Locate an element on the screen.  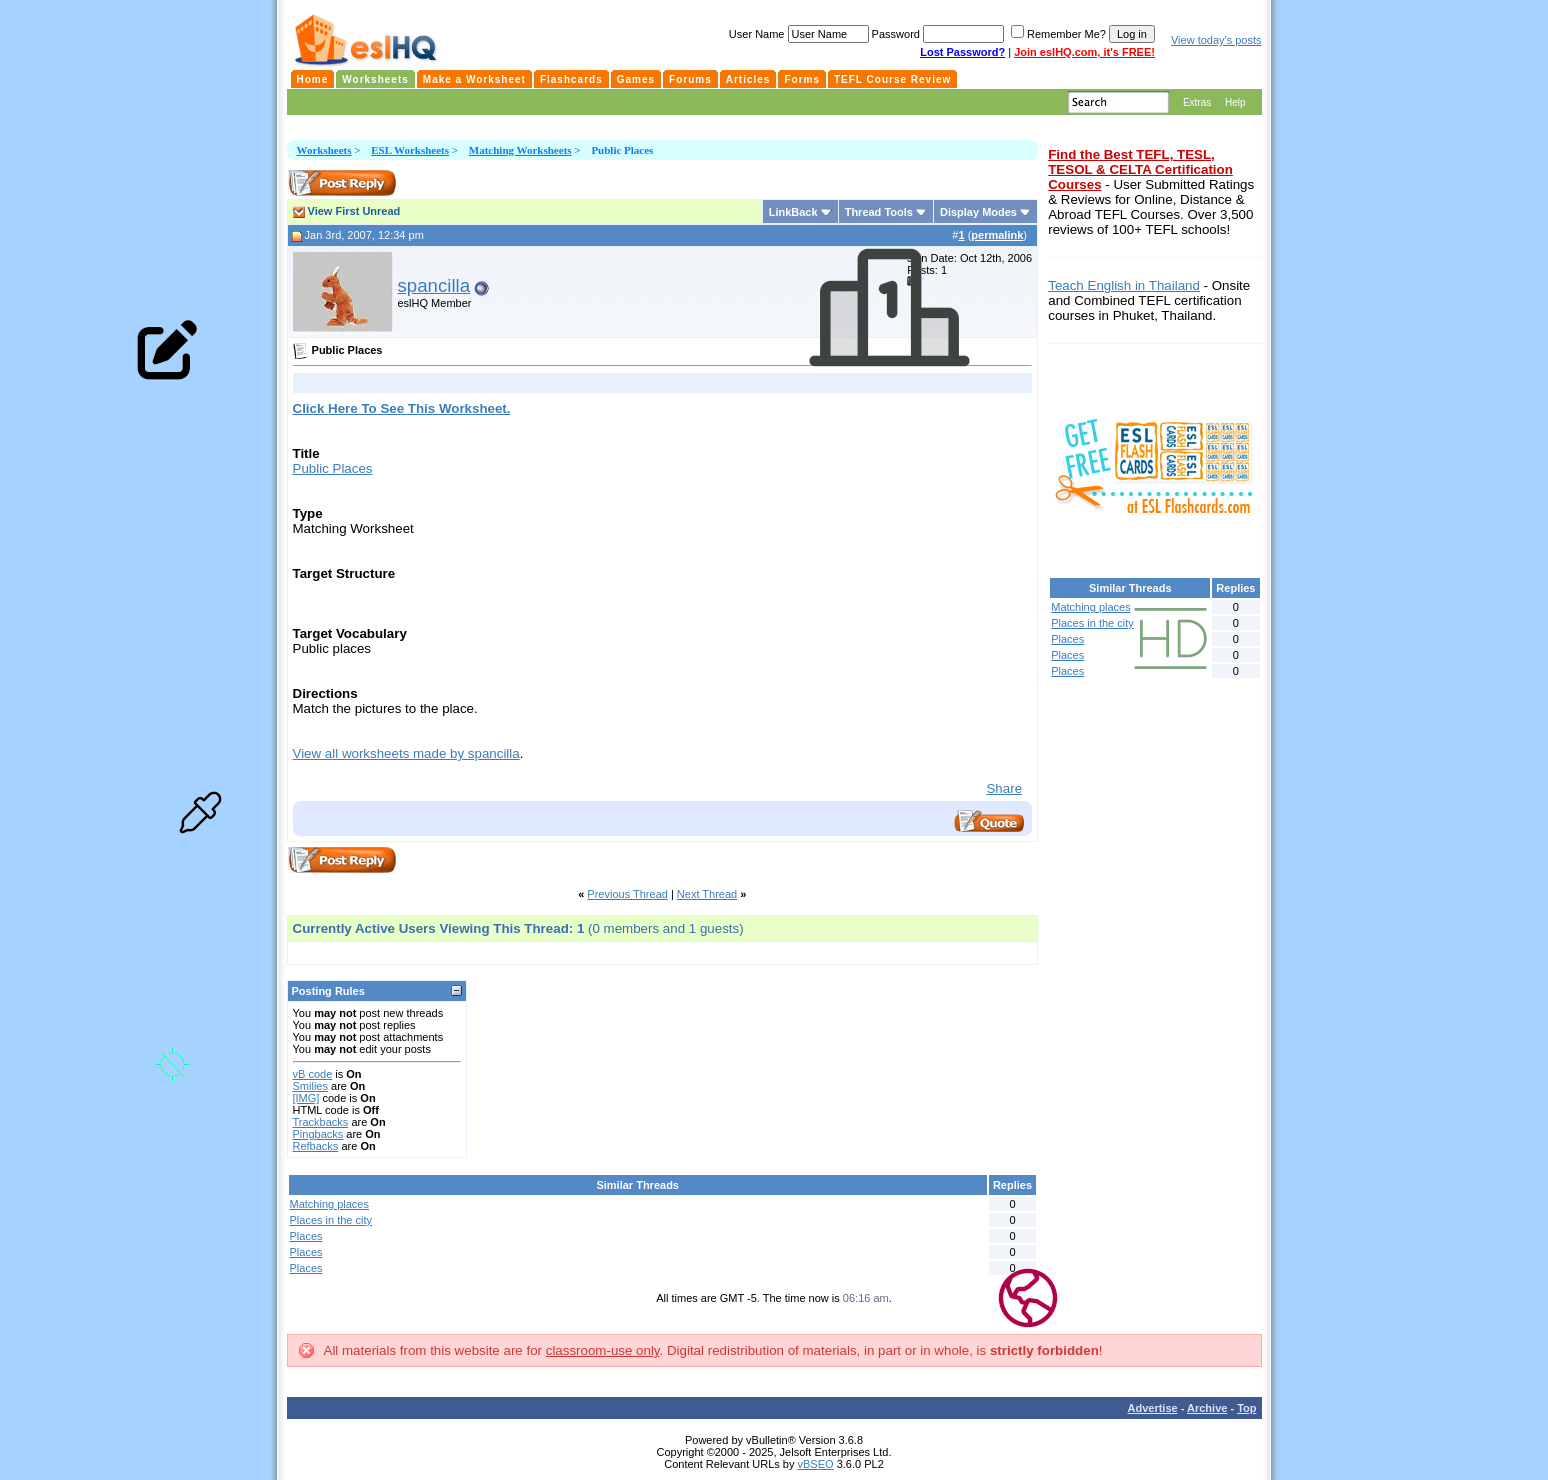
switch to western hemisphere region is located at coordinates (1028, 1298).